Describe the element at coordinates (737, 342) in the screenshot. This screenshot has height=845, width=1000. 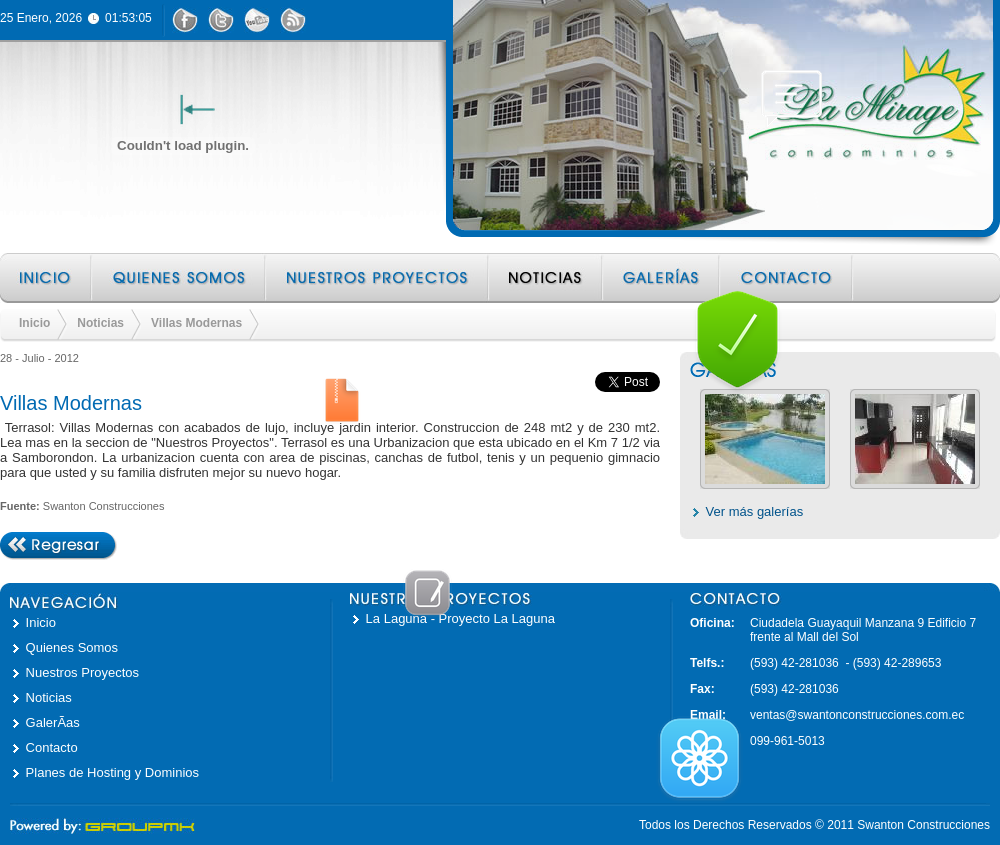
I see `indicates high security status or strong protection enabled` at that location.